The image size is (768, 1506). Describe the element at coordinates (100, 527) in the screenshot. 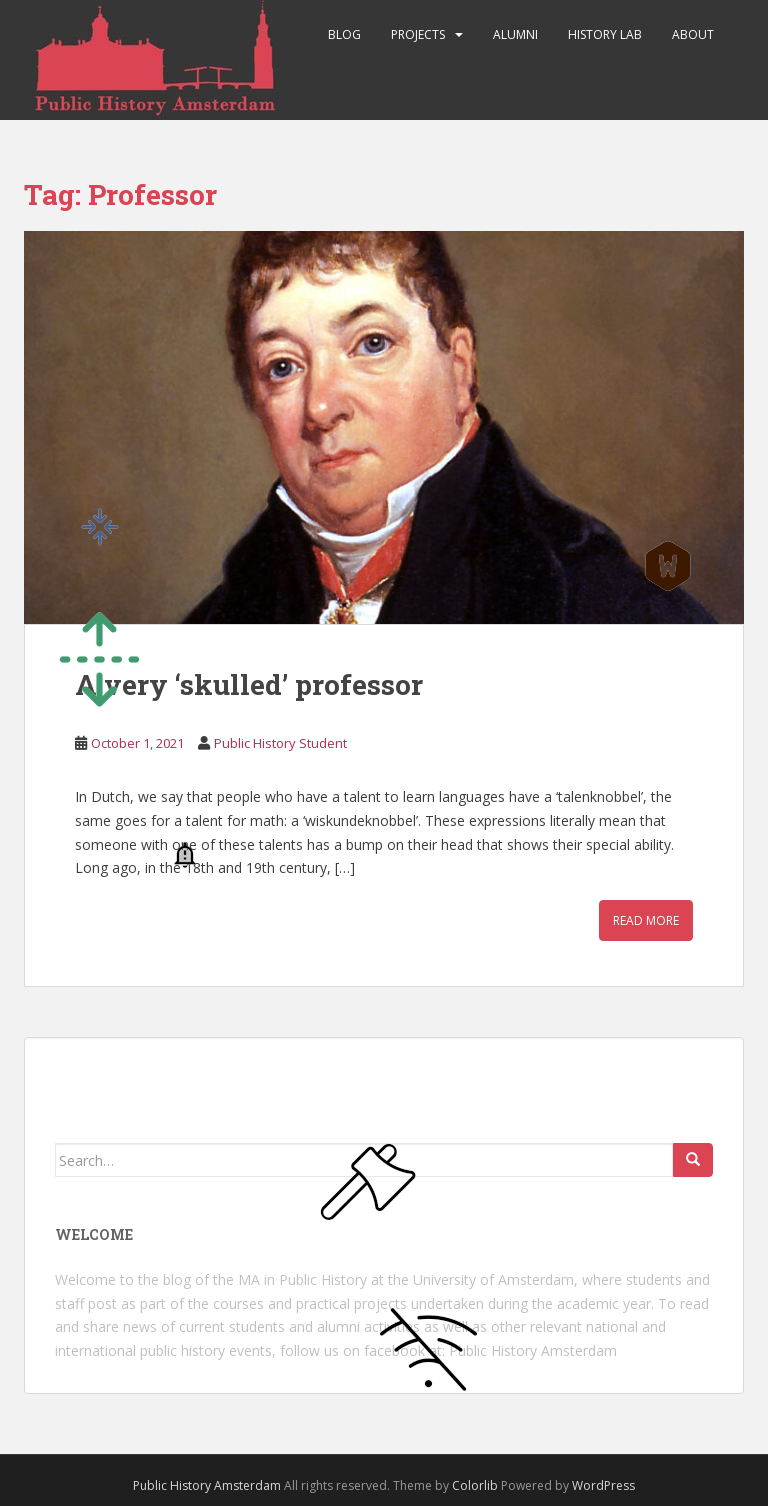

I see `collapse or minimize content from all sides` at that location.